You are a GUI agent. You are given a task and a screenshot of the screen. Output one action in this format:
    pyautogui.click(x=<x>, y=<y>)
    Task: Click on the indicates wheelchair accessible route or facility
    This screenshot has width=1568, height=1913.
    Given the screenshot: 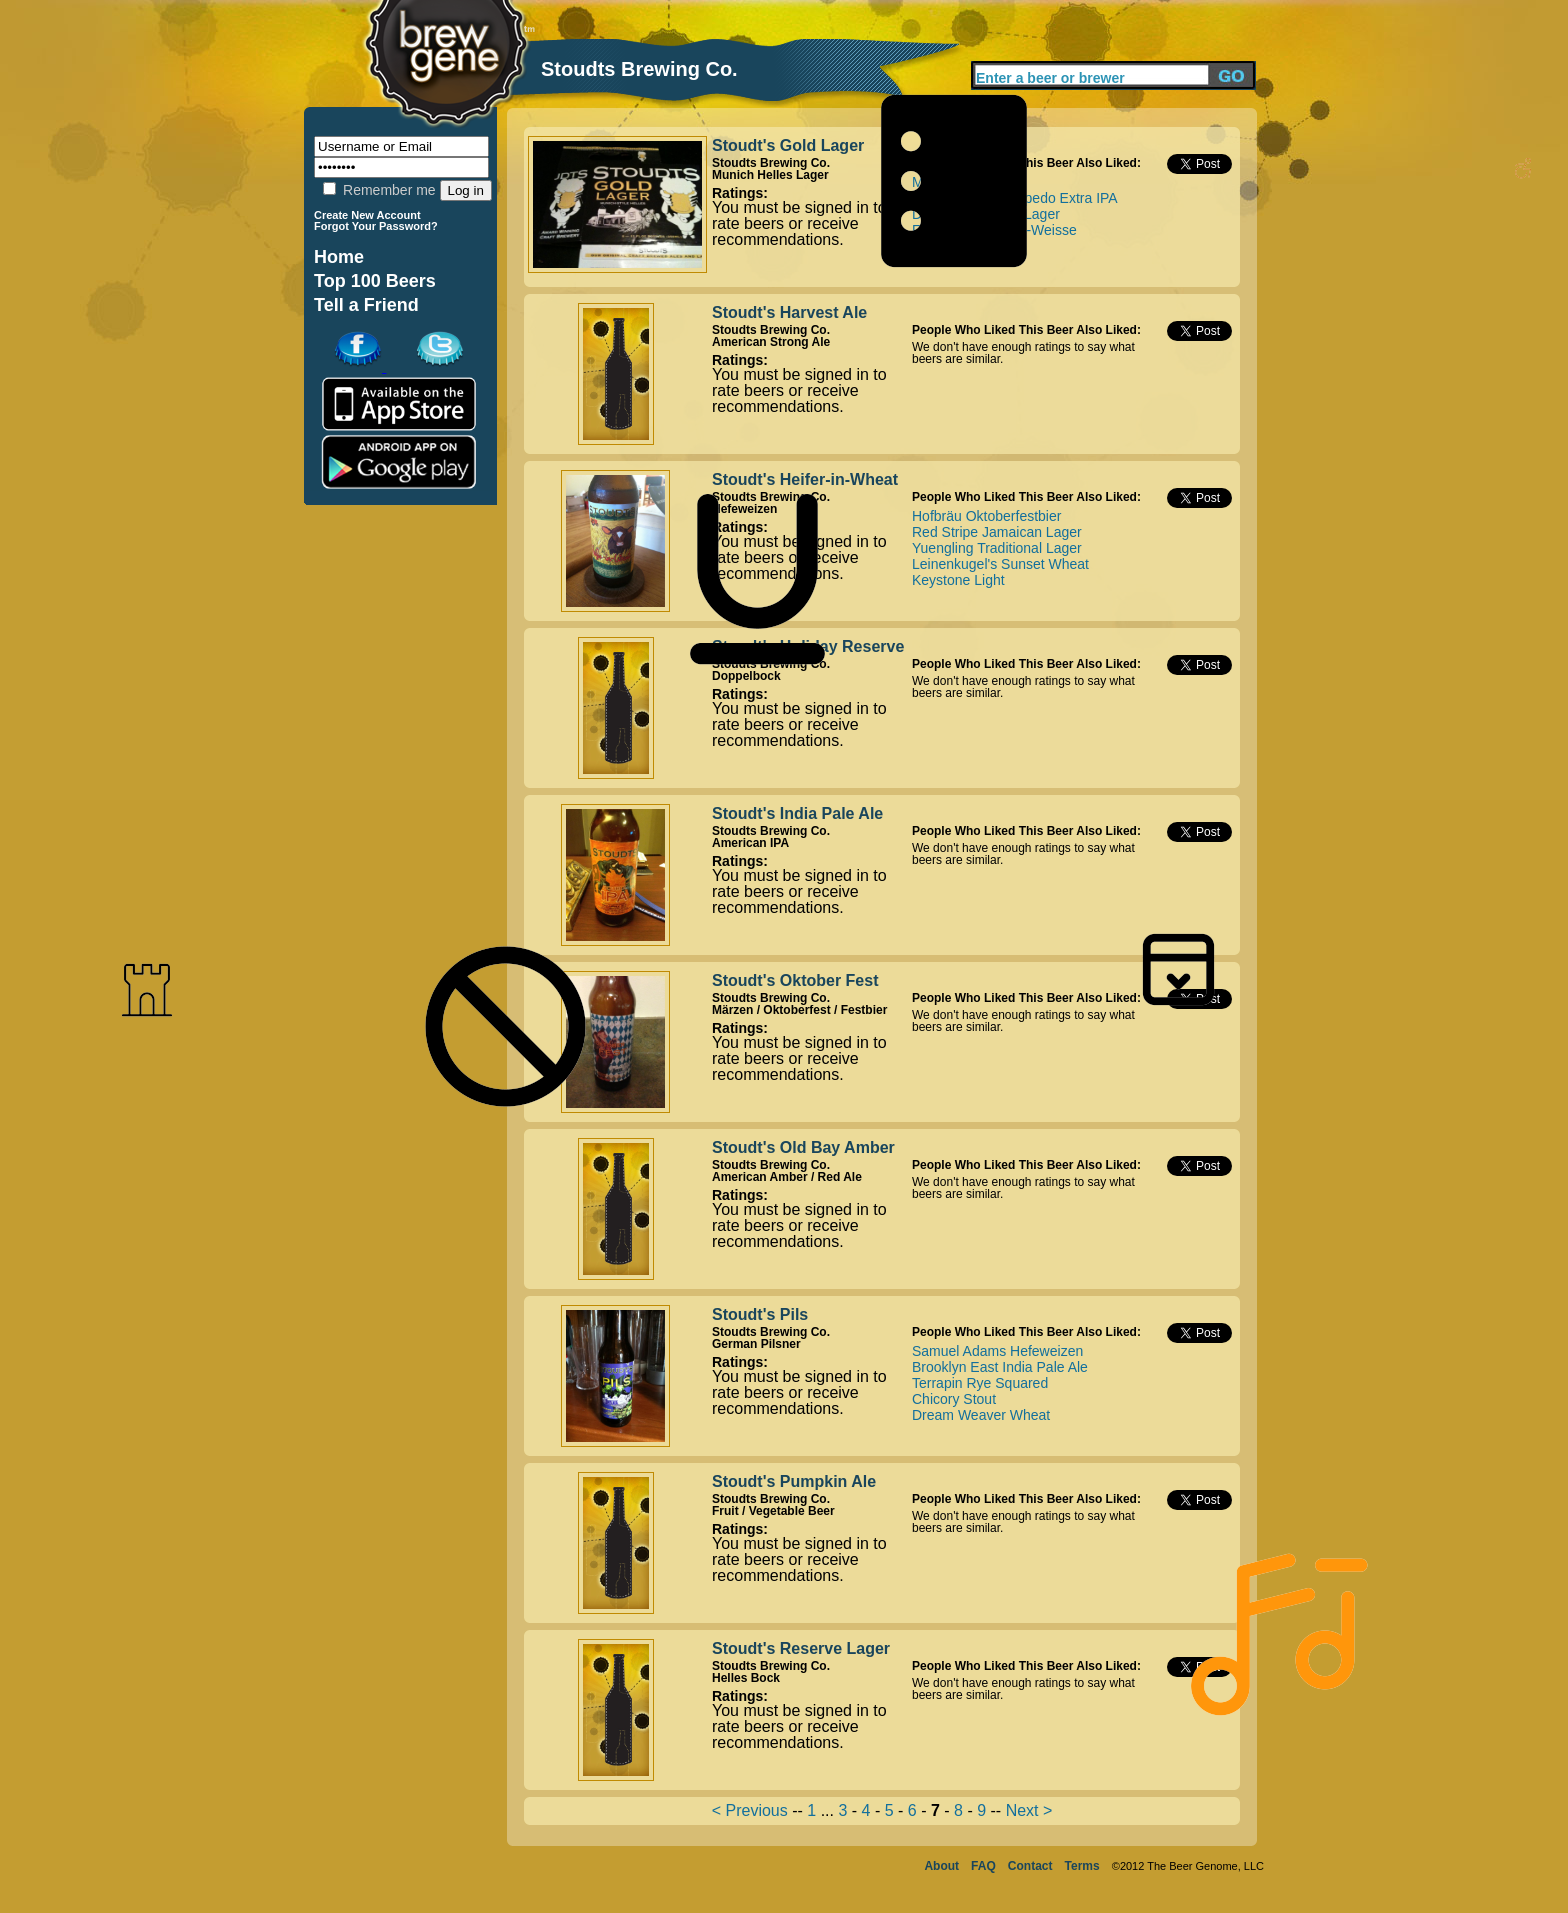 What is the action you would take?
    pyautogui.click(x=1523, y=168)
    